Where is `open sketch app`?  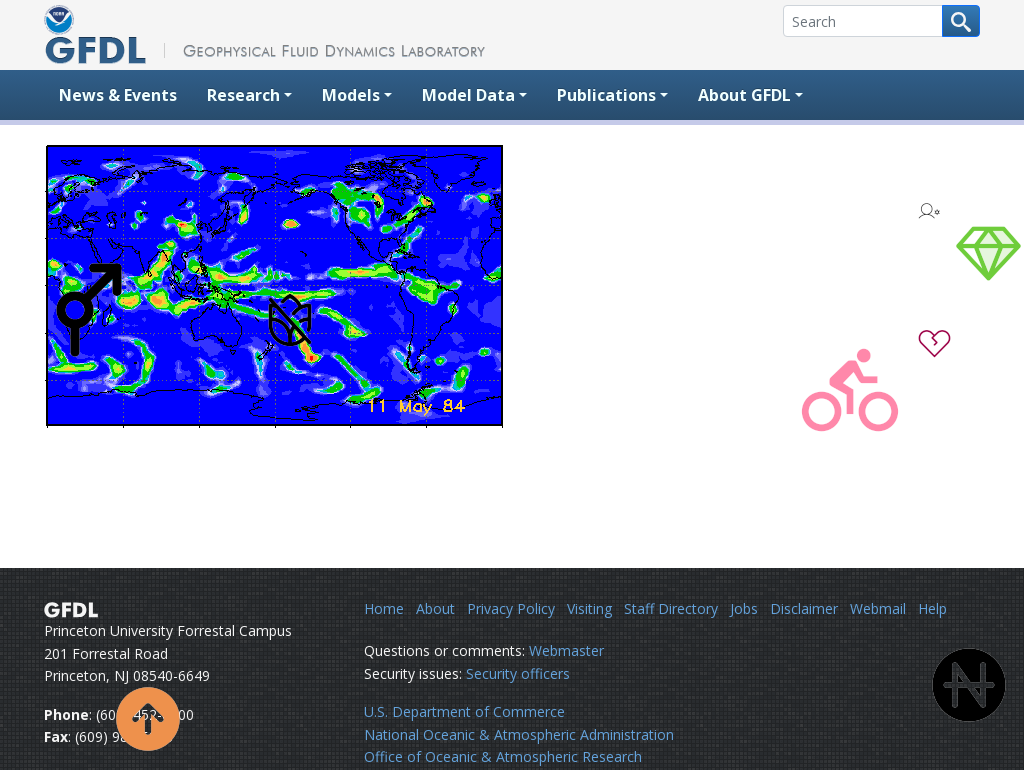 open sketch app is located at coordinates (988, 252).